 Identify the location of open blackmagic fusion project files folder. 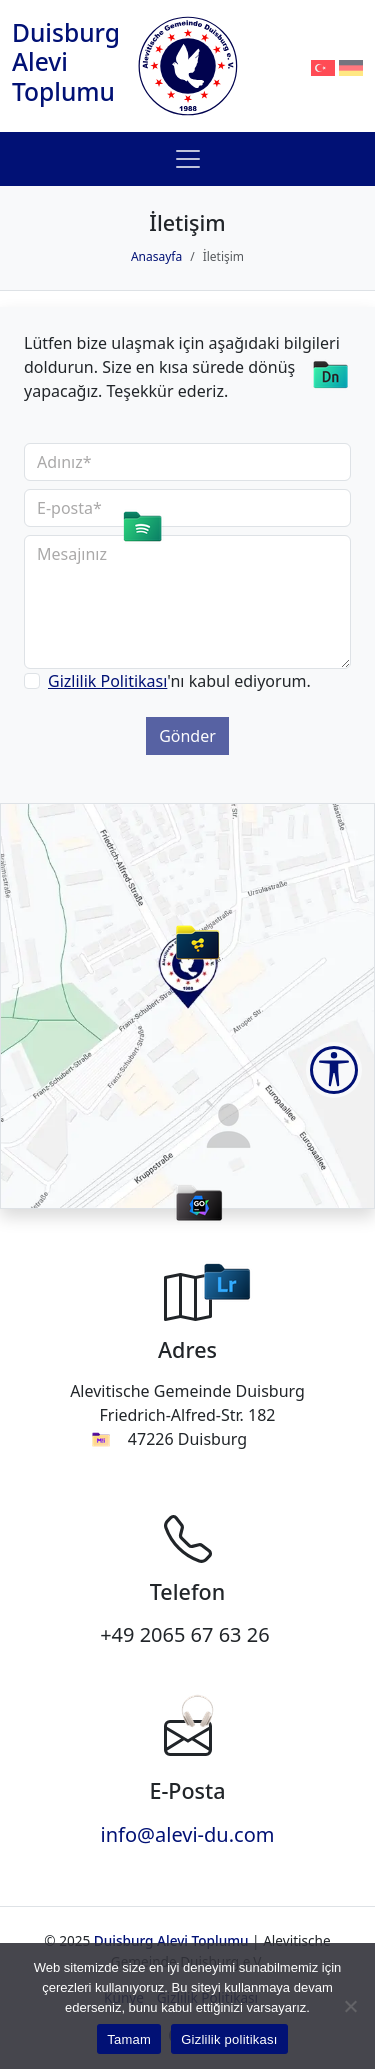
(197, 943).